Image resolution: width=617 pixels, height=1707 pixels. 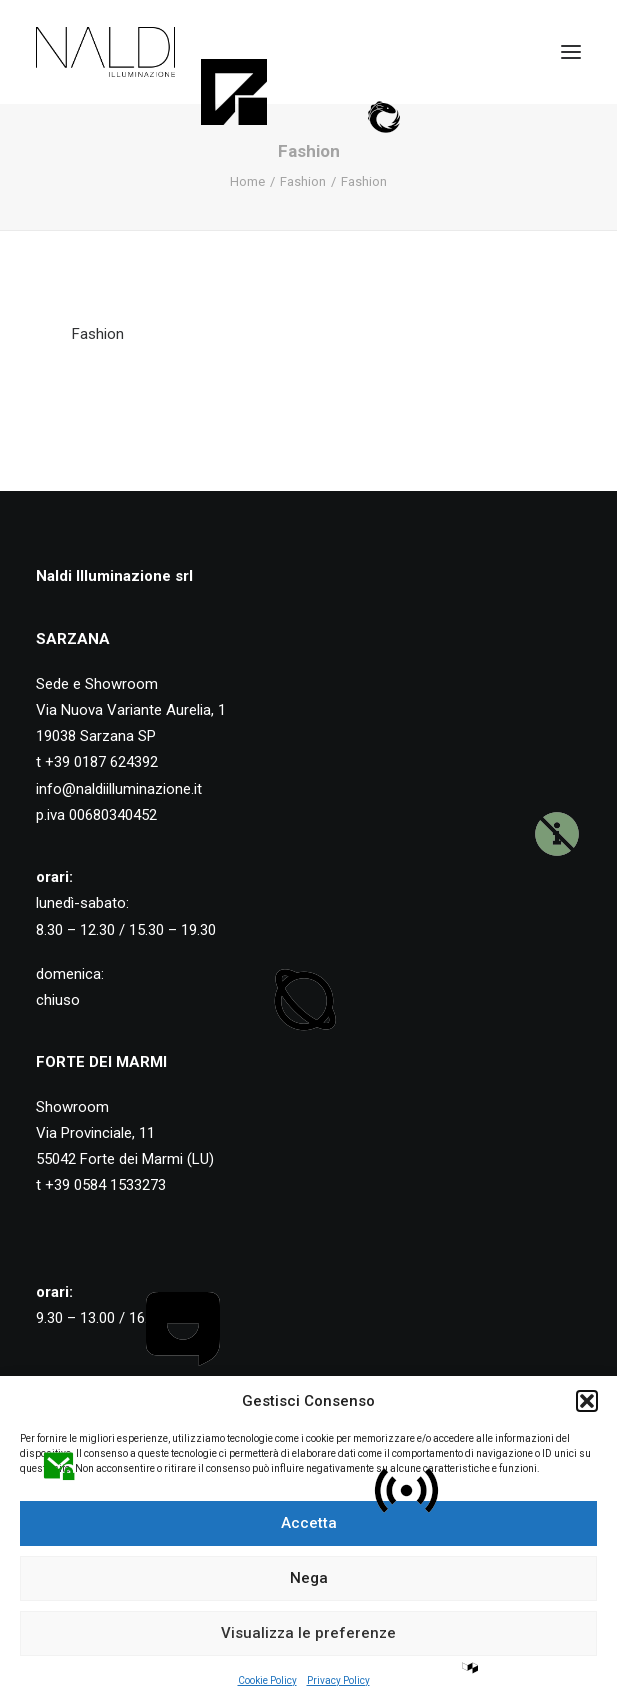 What do you see at coordinates (234, 92) in the screenshot?
I see `SPDX (Software Package Data Exchange) logo` at bounding box center [234, 92].